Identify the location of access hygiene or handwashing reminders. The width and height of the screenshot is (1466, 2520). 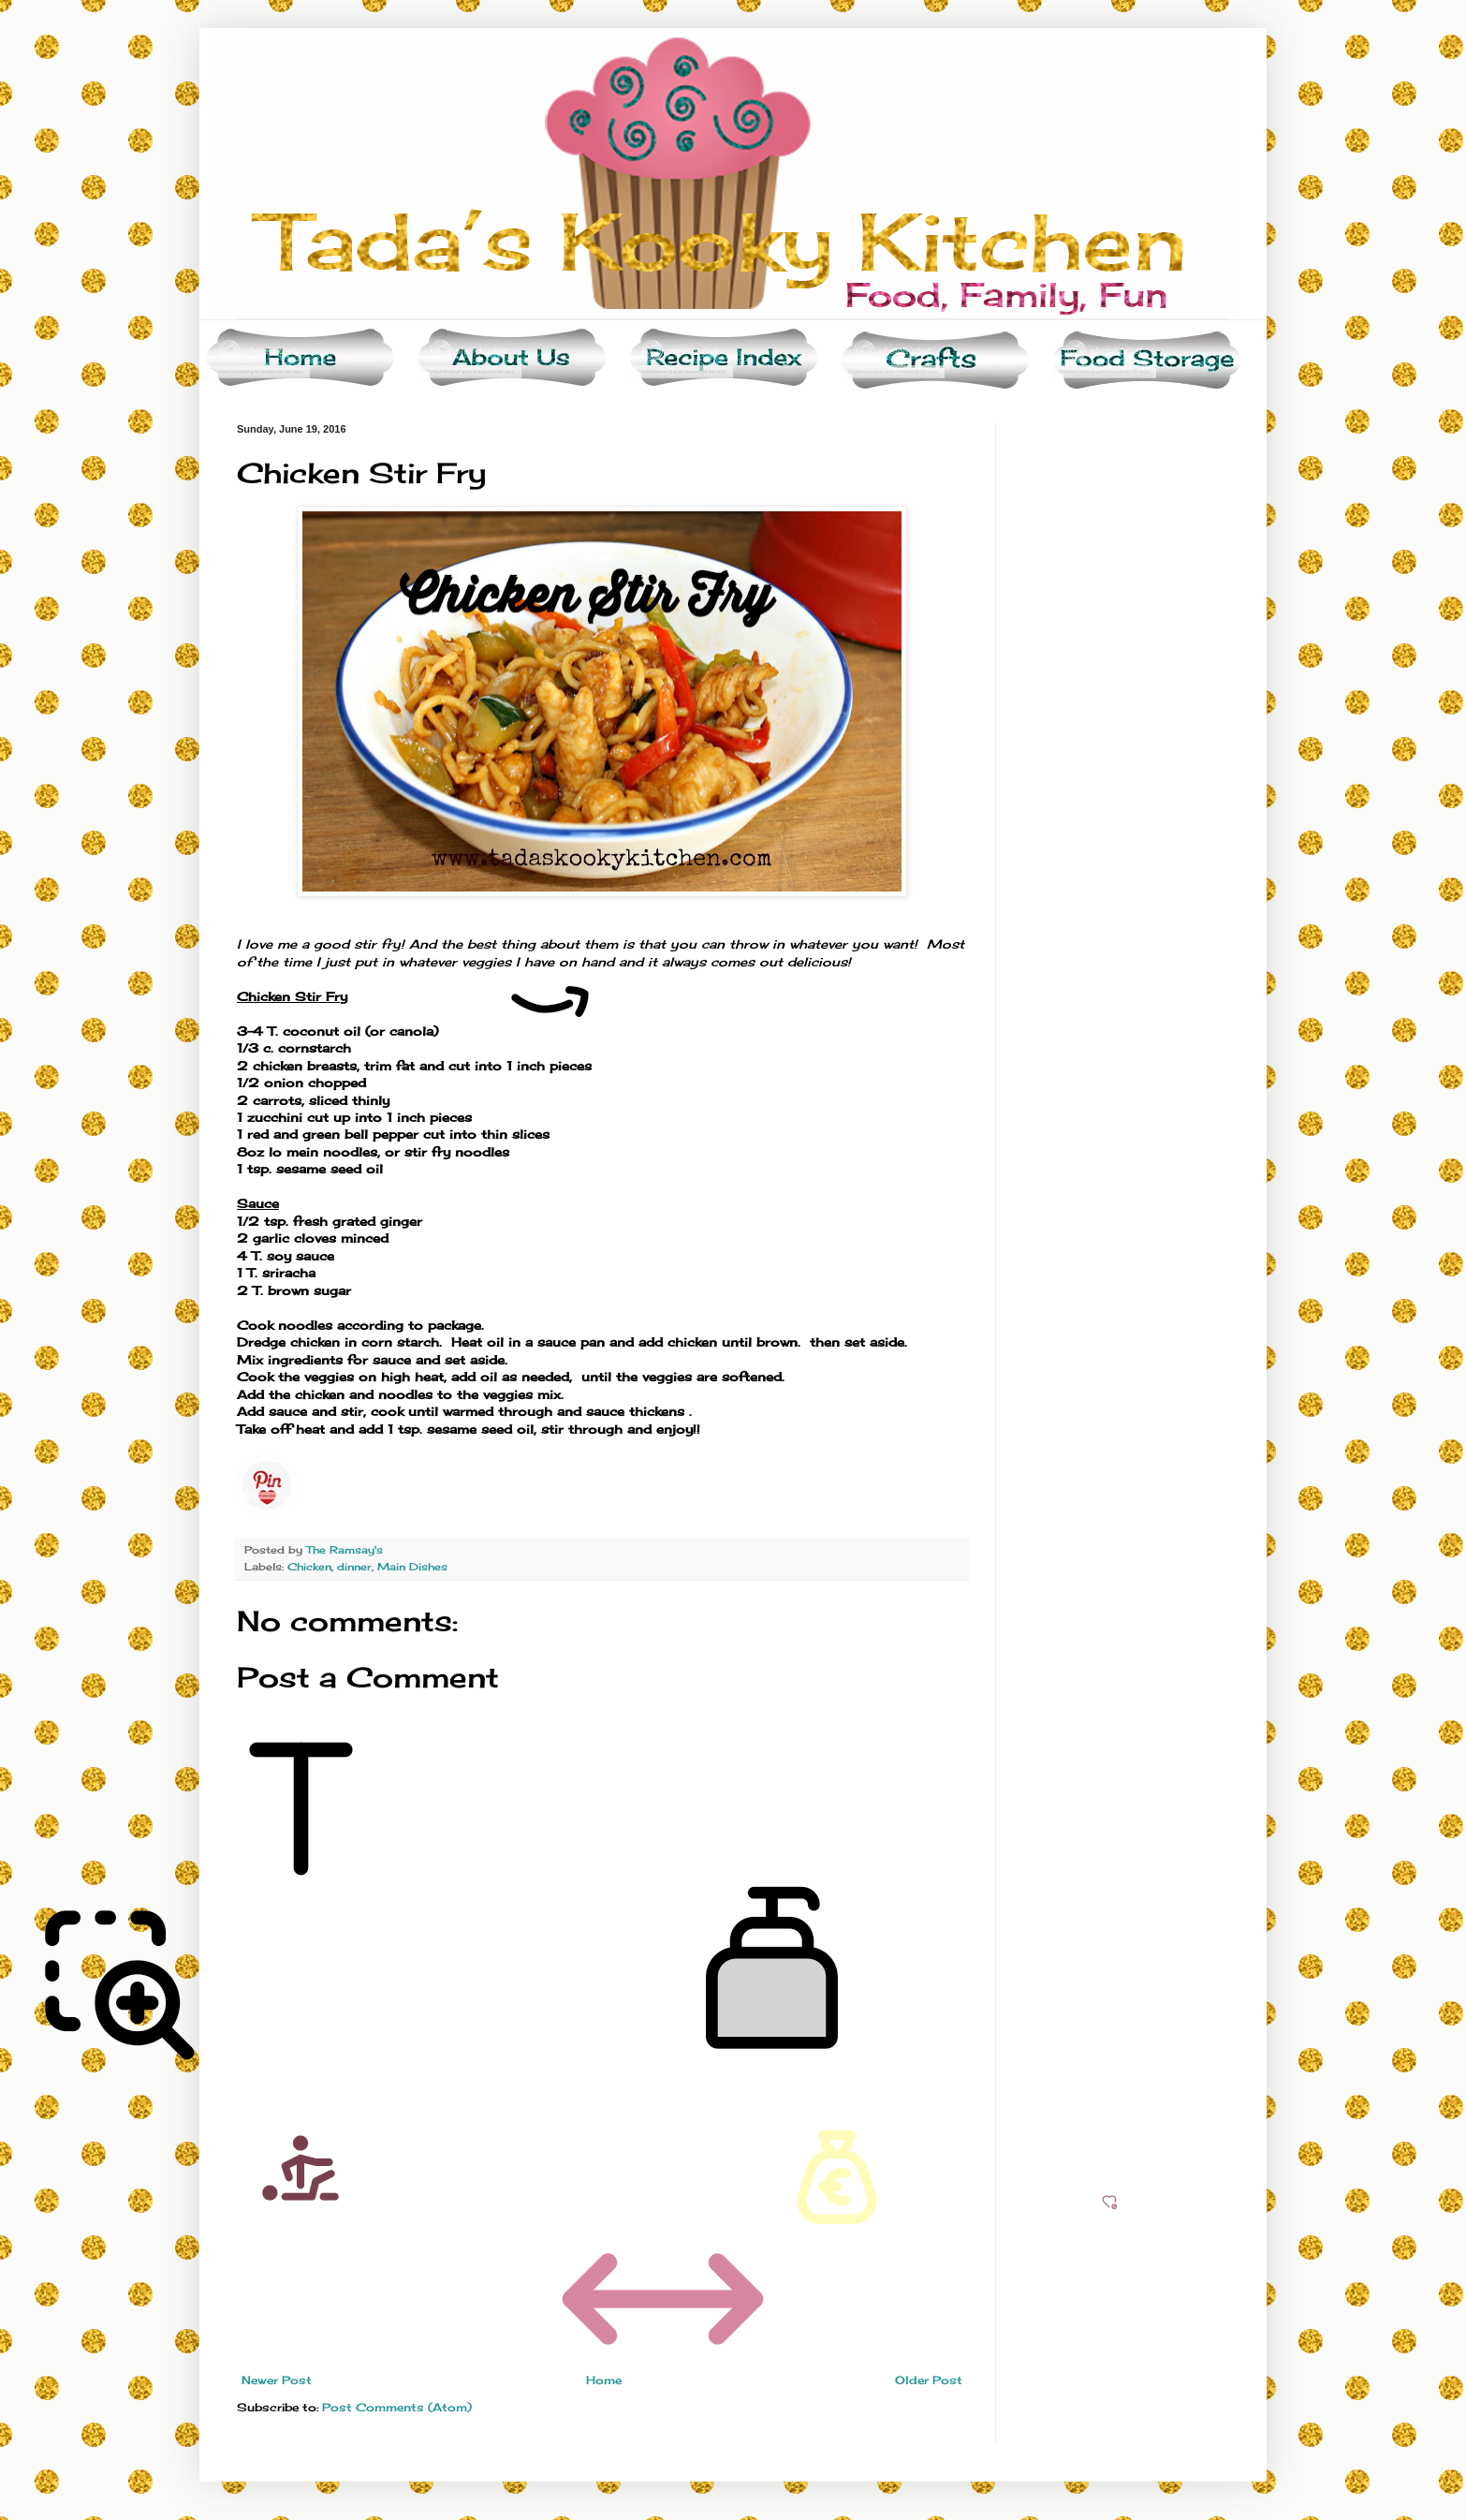
(771, 1970).